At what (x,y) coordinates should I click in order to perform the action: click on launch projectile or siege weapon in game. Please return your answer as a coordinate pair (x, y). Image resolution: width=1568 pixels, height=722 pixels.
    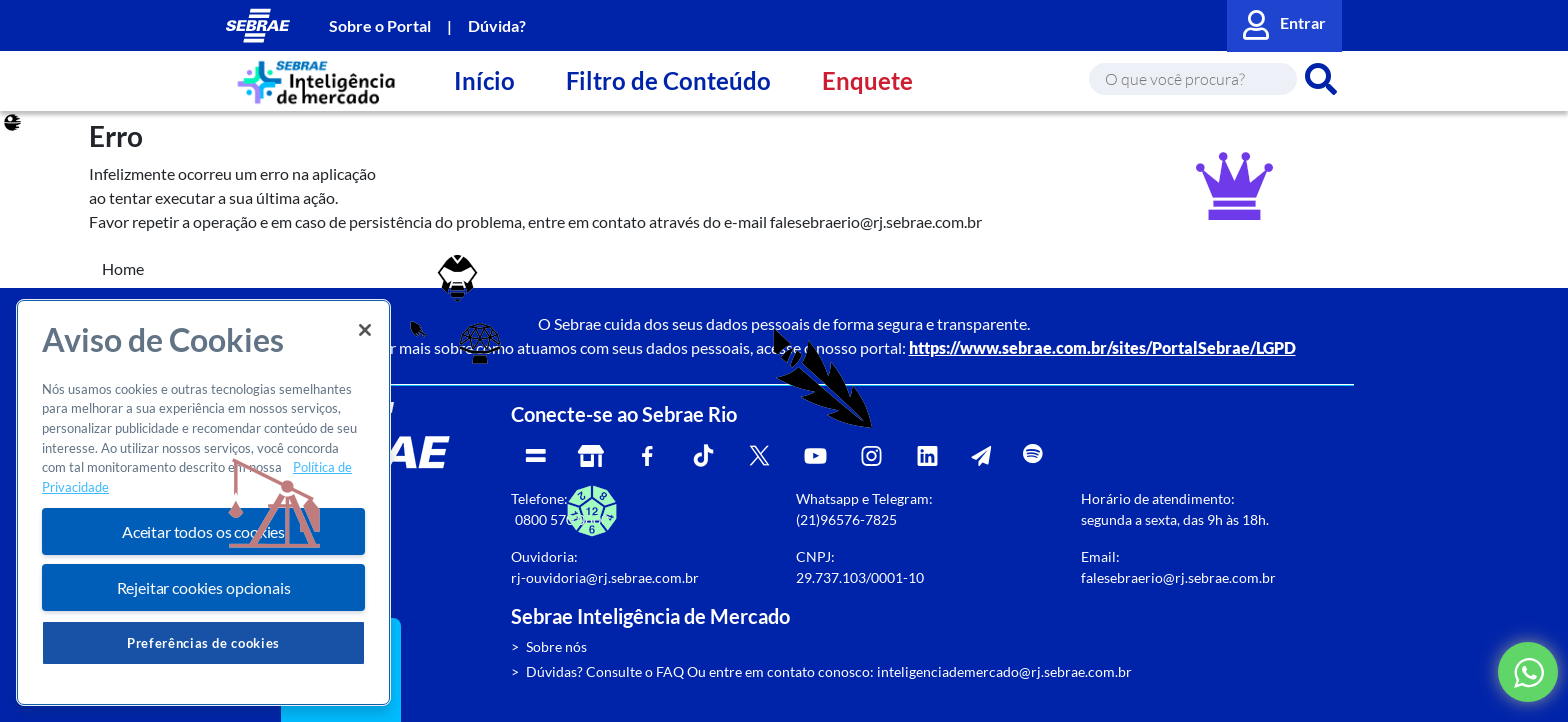
    Looking at the image, I should click on (274, 499).